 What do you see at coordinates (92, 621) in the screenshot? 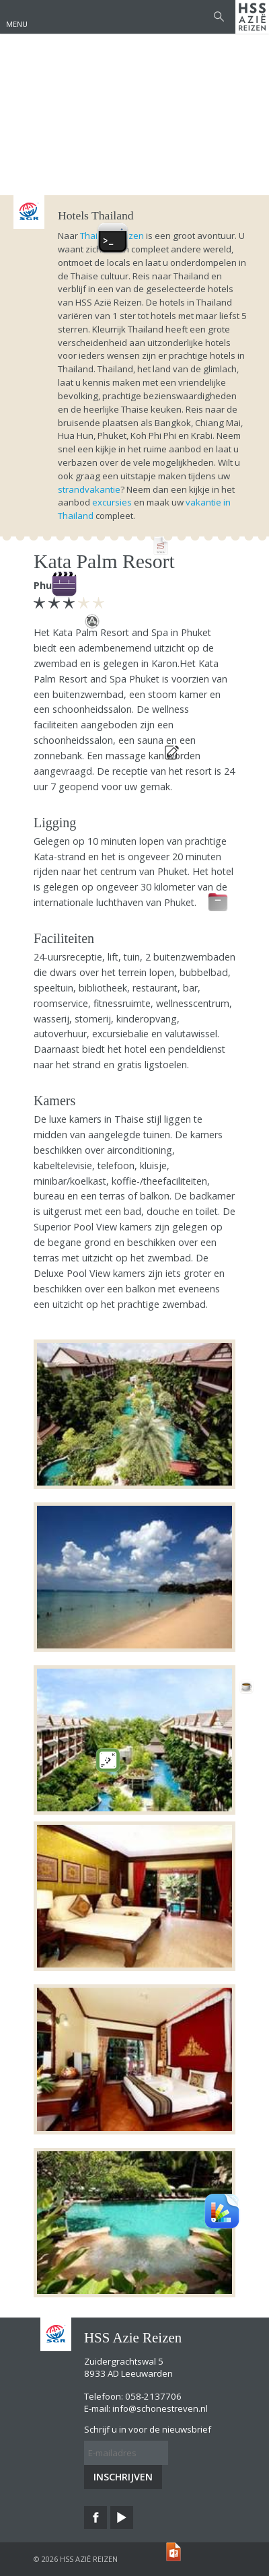
I see `open the software updater application` at bounding box center [92, 621].